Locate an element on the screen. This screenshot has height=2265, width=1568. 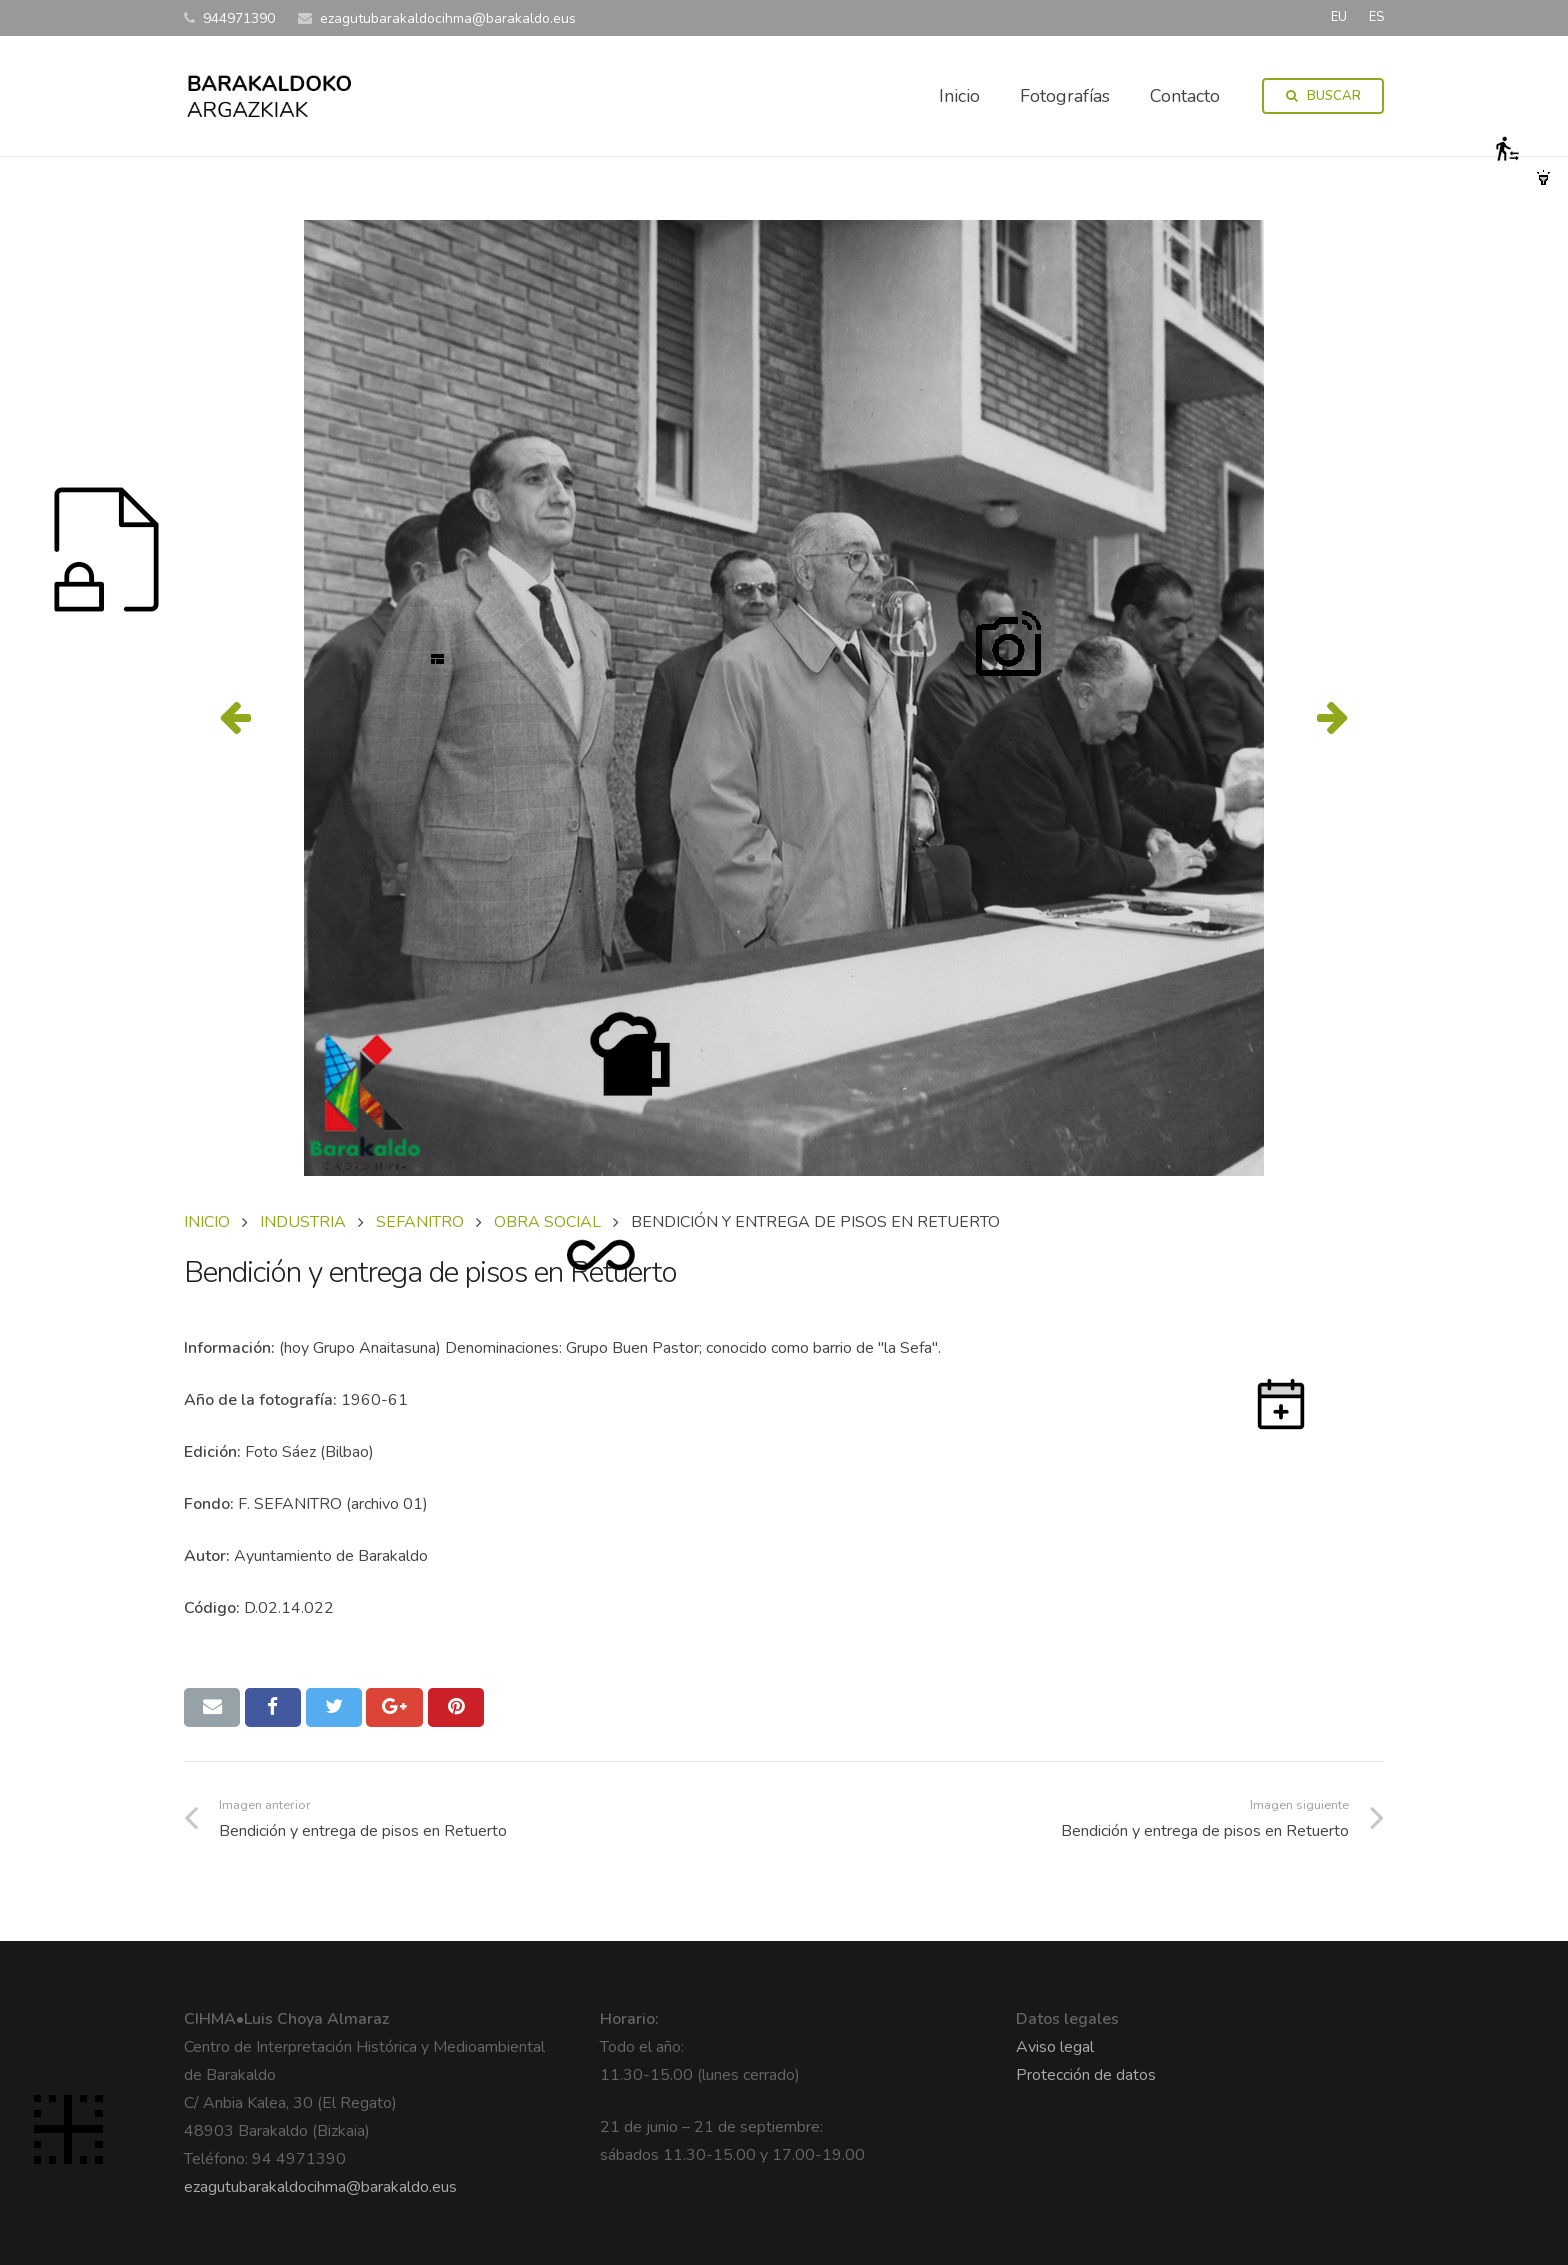
connect to a wireless or external camera is located at coordinates (1008, 643).